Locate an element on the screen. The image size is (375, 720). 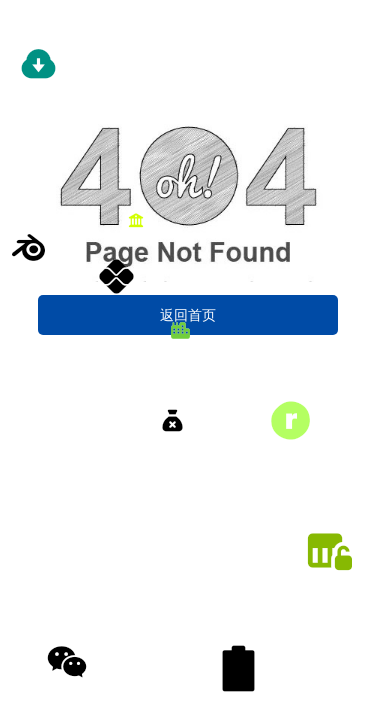
open blender 3d modeling software is located at coordinates (28, 247).